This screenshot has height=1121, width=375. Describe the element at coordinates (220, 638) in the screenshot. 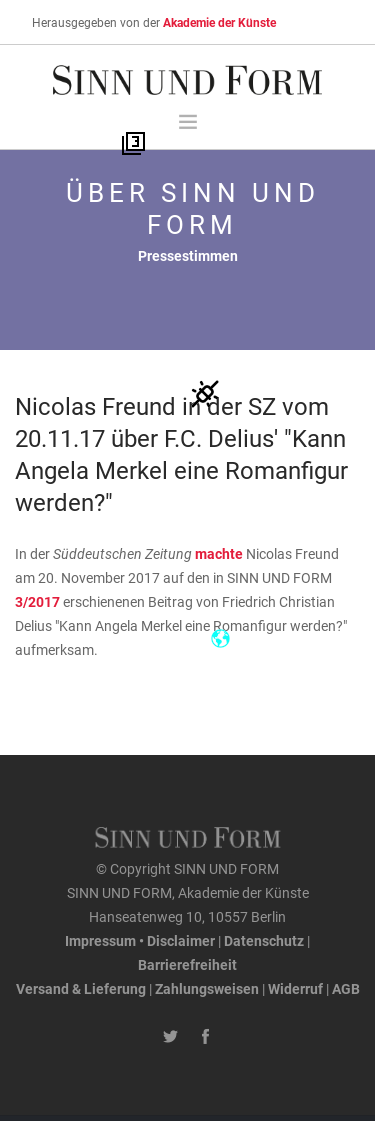

I see `switch to global or worldwide view` at that location.